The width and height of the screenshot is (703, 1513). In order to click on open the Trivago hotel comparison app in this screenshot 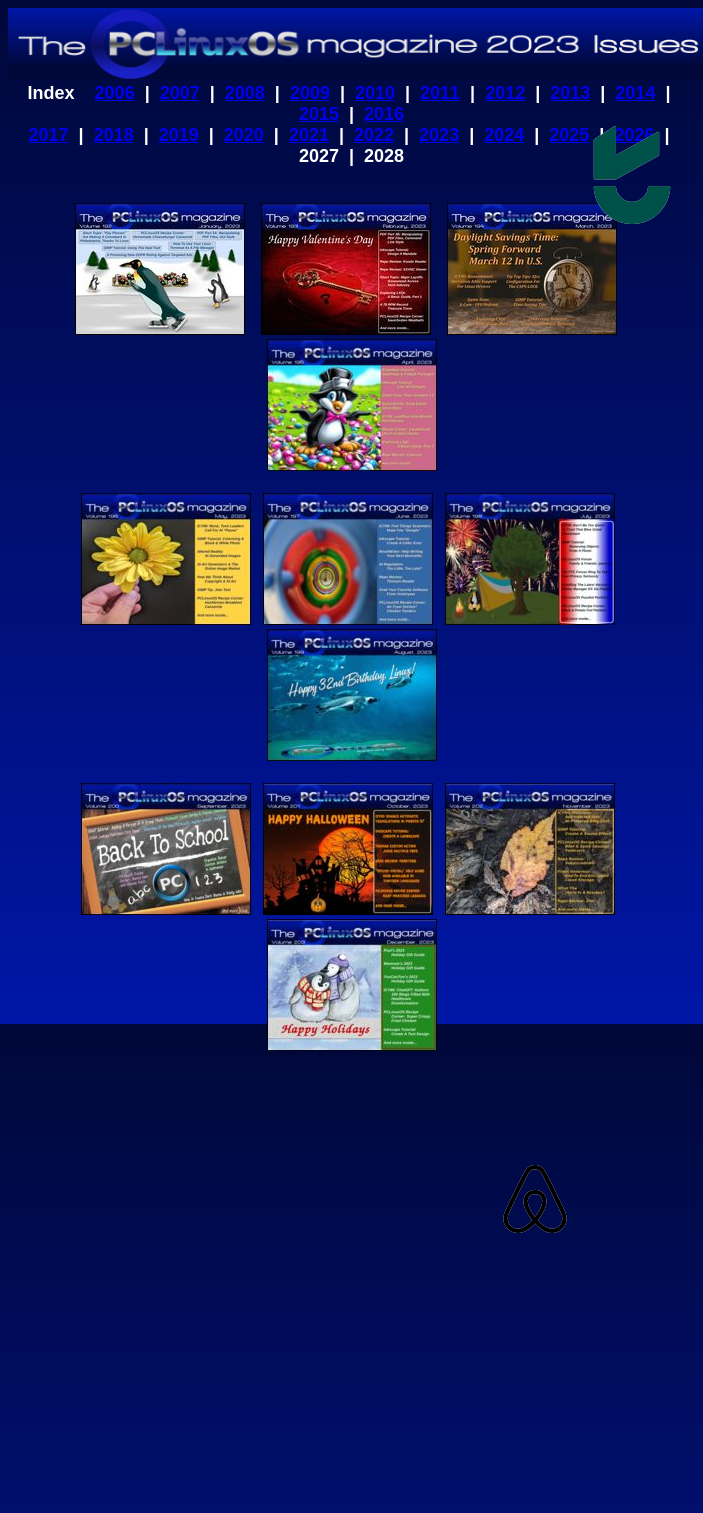, I will do `click(632, 175)`.